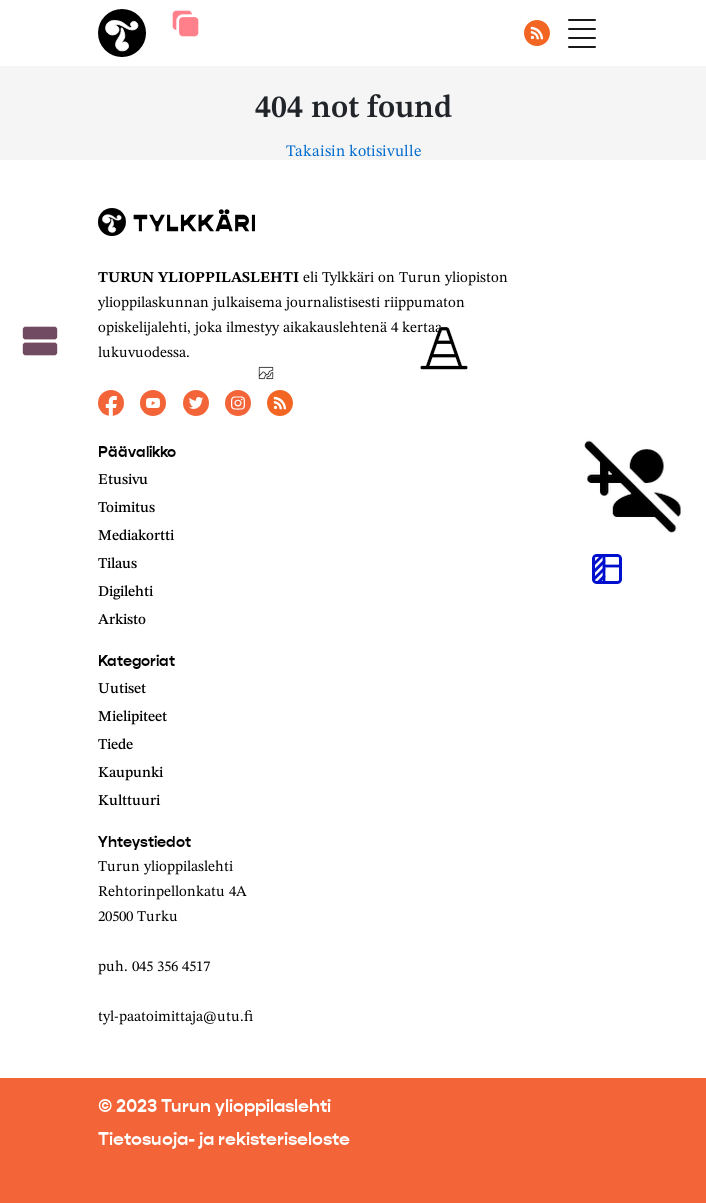 Image resolution: width=706 pixels, height=1203 pixels. Describe the element at coordinates (185, 23) in the screenshot. I see `copy to clipboard` at that location.